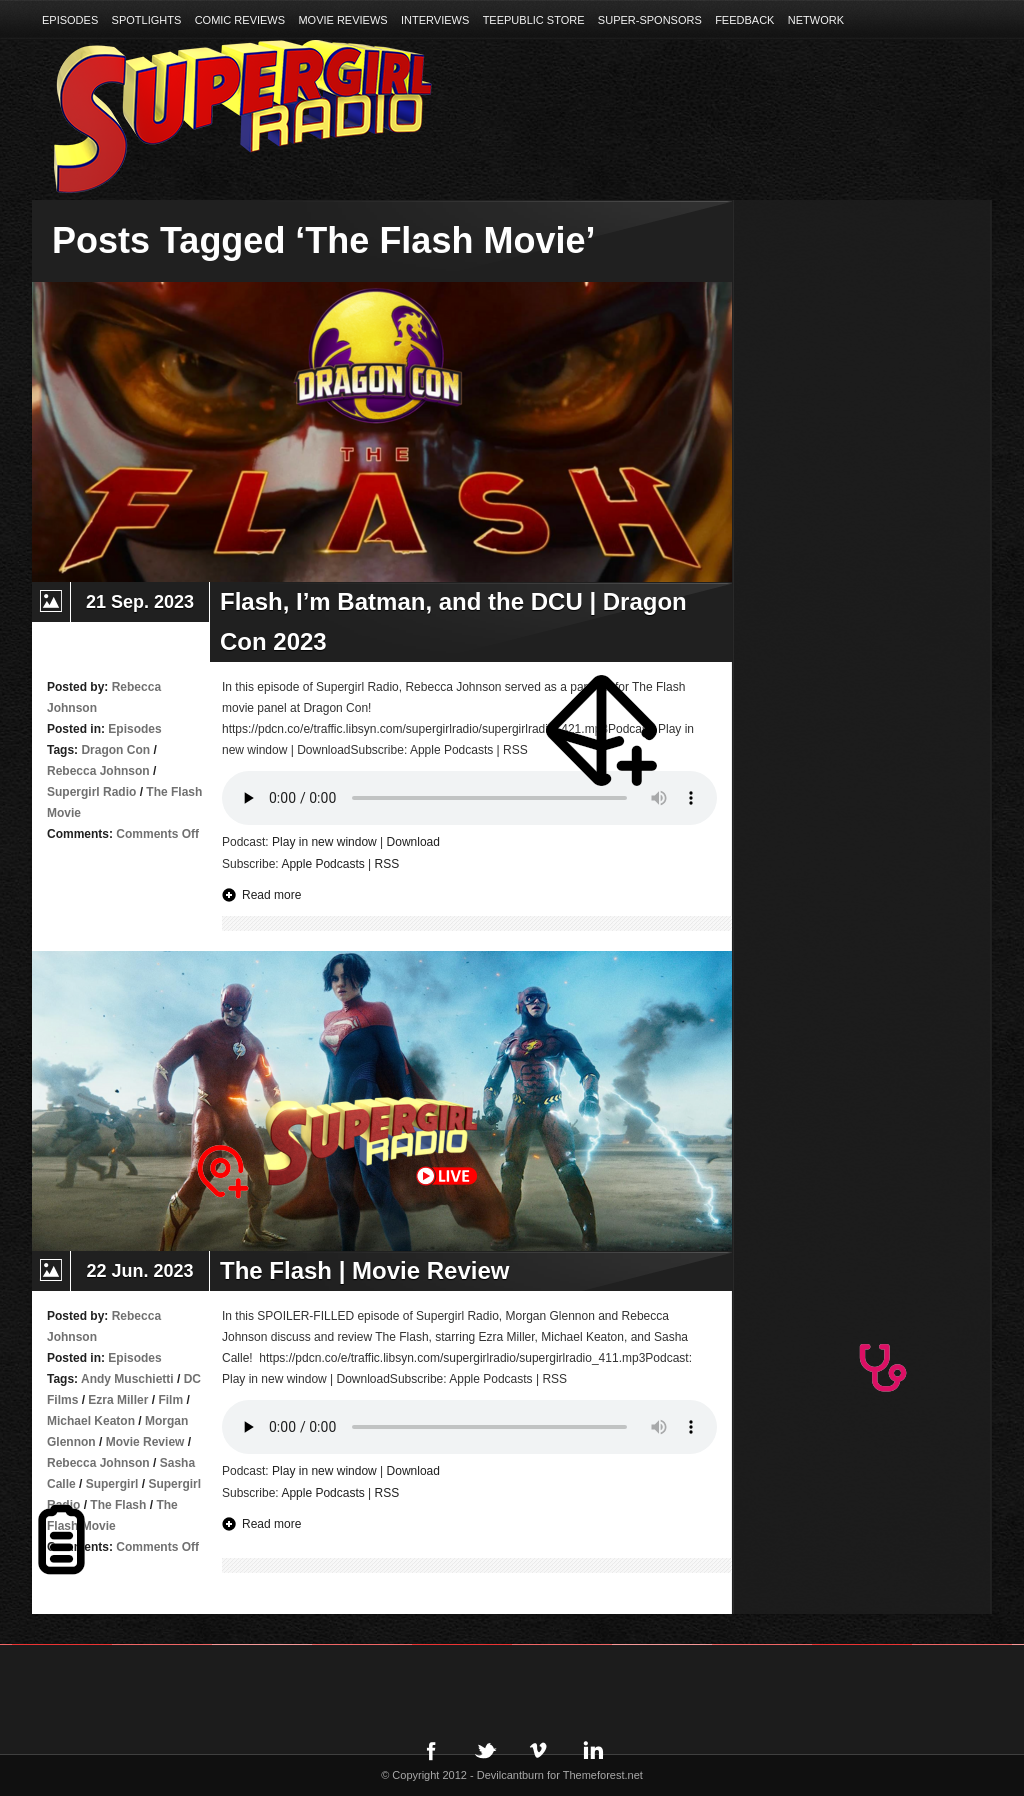 This screenshot has width=1024, height=1796. I want to click on add a new location pin, so click(220, 1170).